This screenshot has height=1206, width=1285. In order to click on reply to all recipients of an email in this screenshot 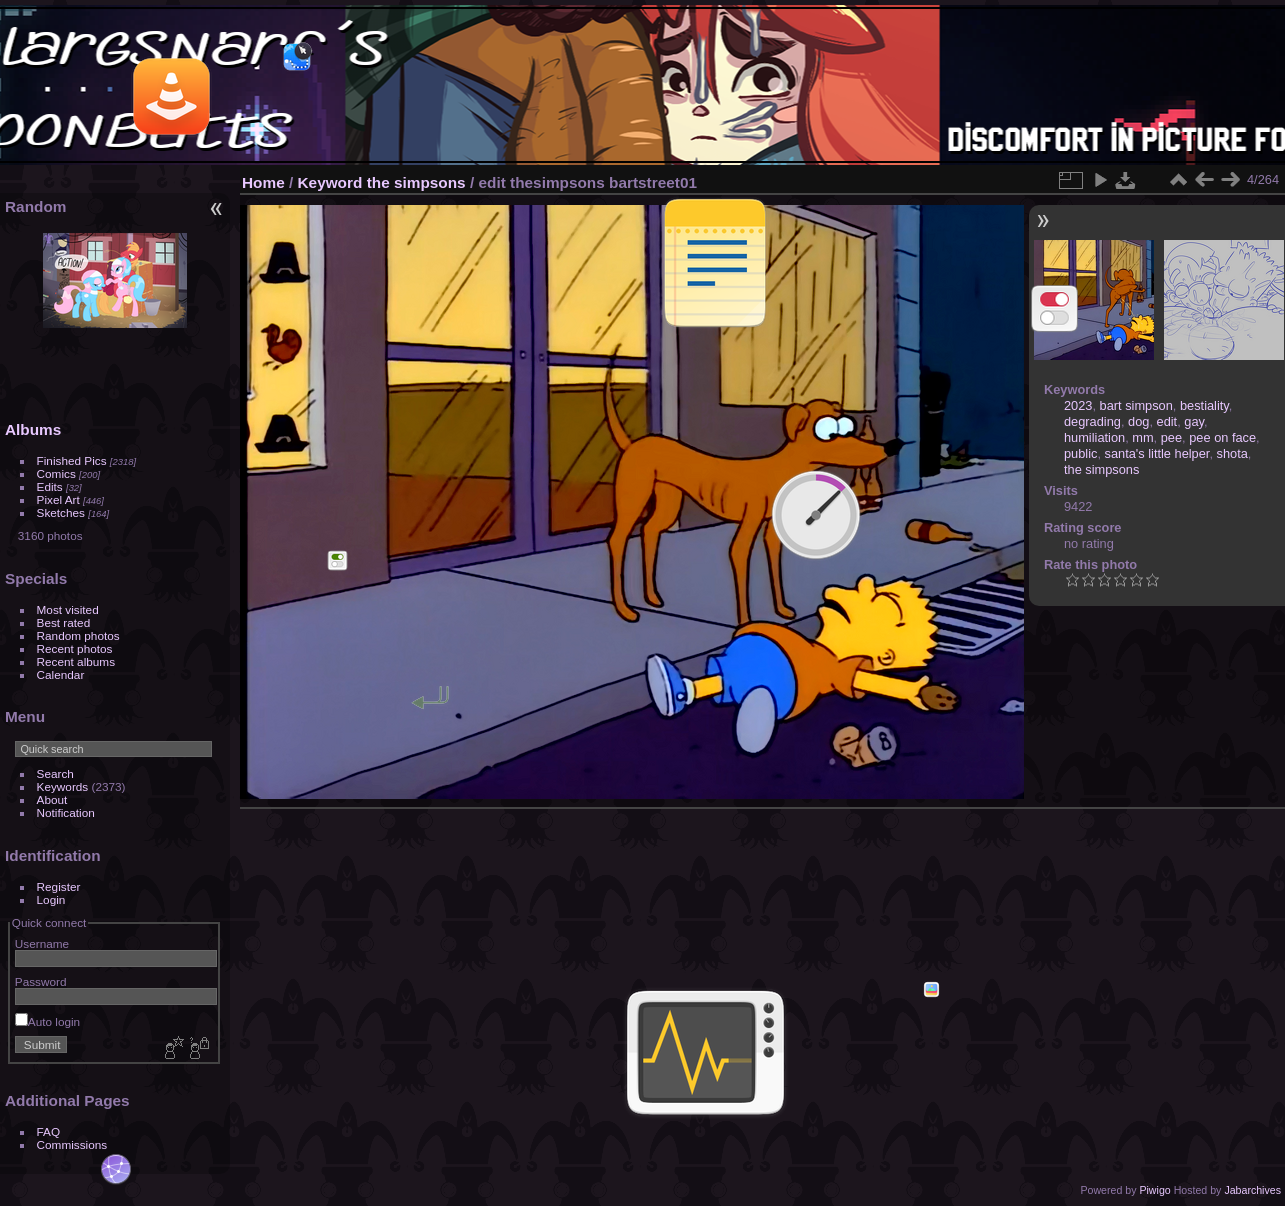, I will do `click(429, 697)`.